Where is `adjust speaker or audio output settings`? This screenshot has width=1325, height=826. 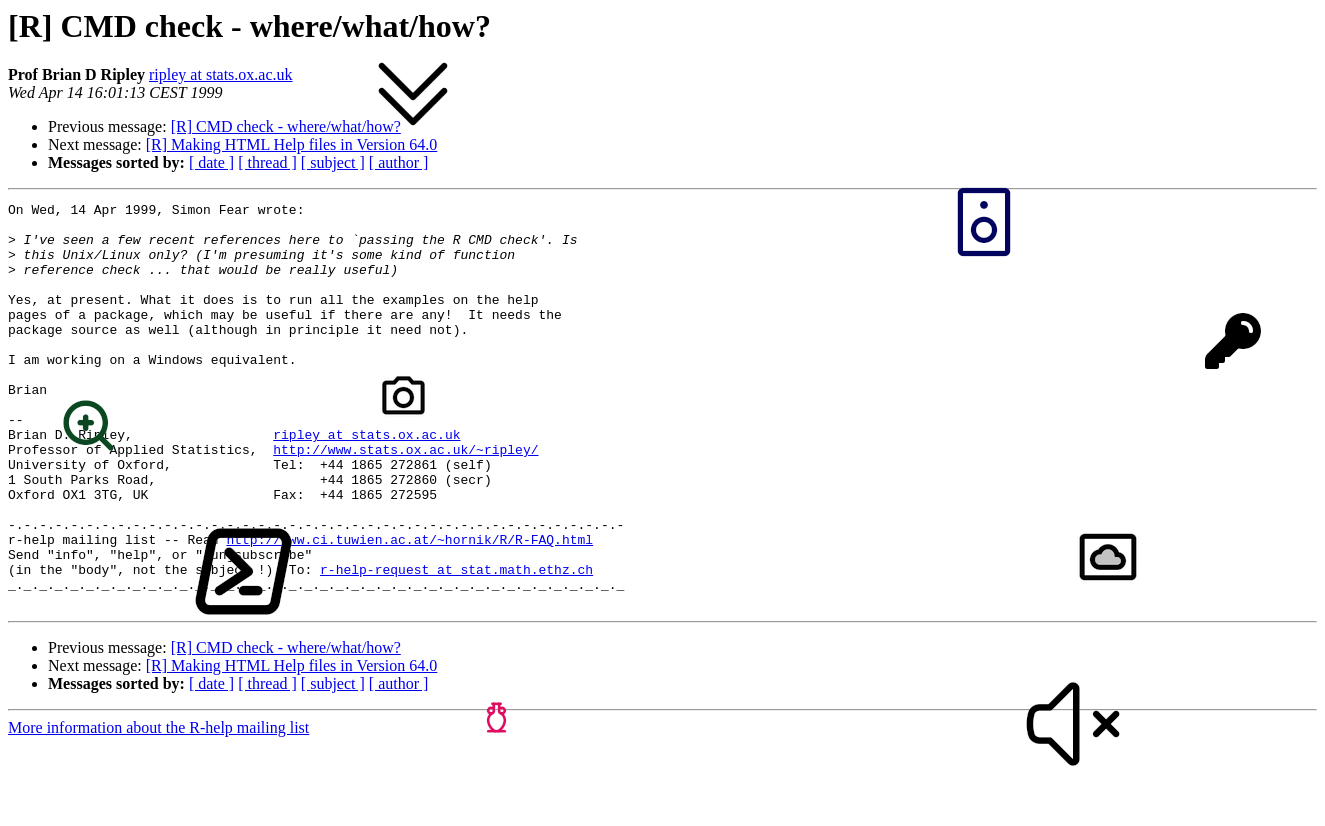 adjust speaker or audio output settings is located at coordinates (984, 222).